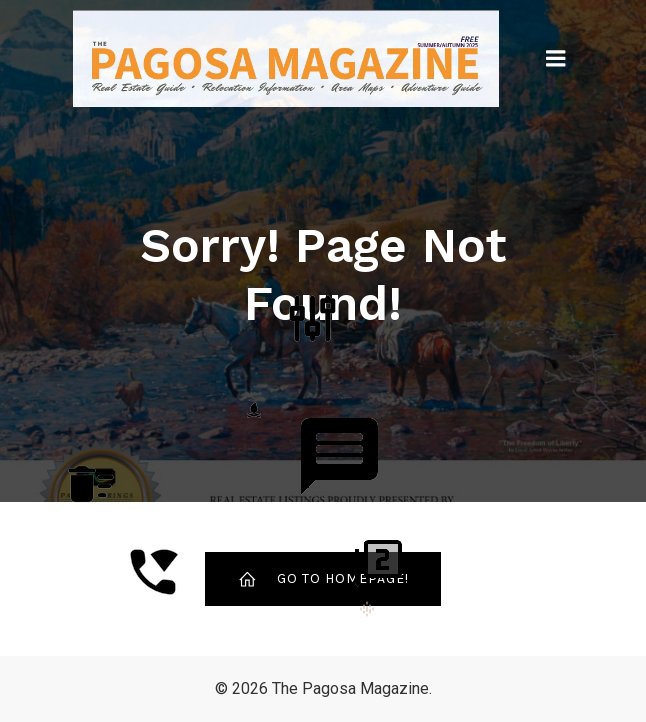 This screenshot has height=722, width=646. Describe the element at coordinates (254, 410) in the screenshot. I see `access camping or outdoor activity features` at that location.